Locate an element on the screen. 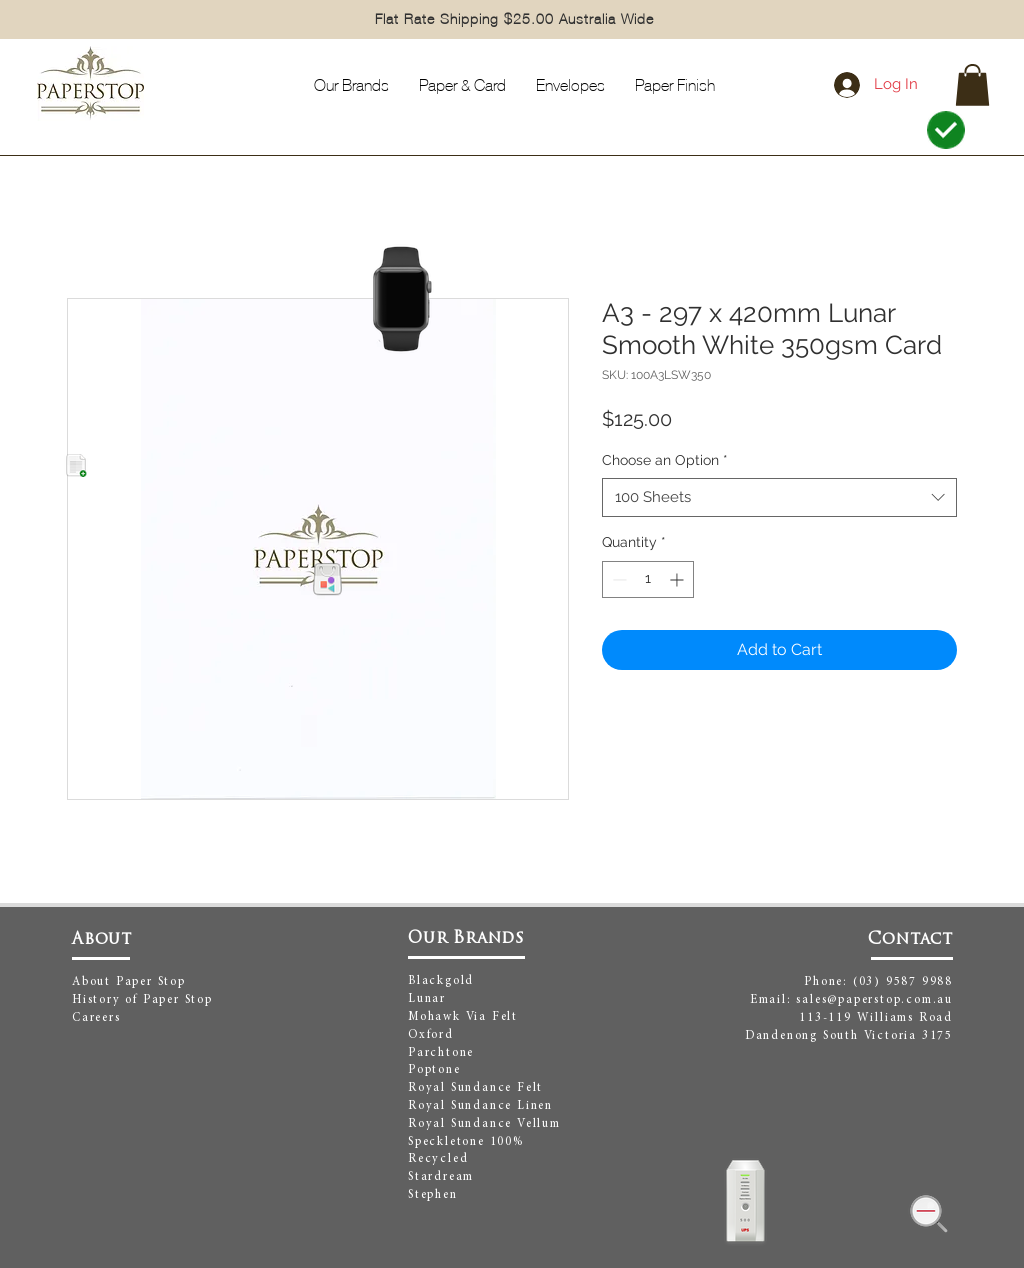 Image resolution: width=1024 pixels, height=1268 pixels. open the software center to browse and install apps is located at coordinates (328, 579).